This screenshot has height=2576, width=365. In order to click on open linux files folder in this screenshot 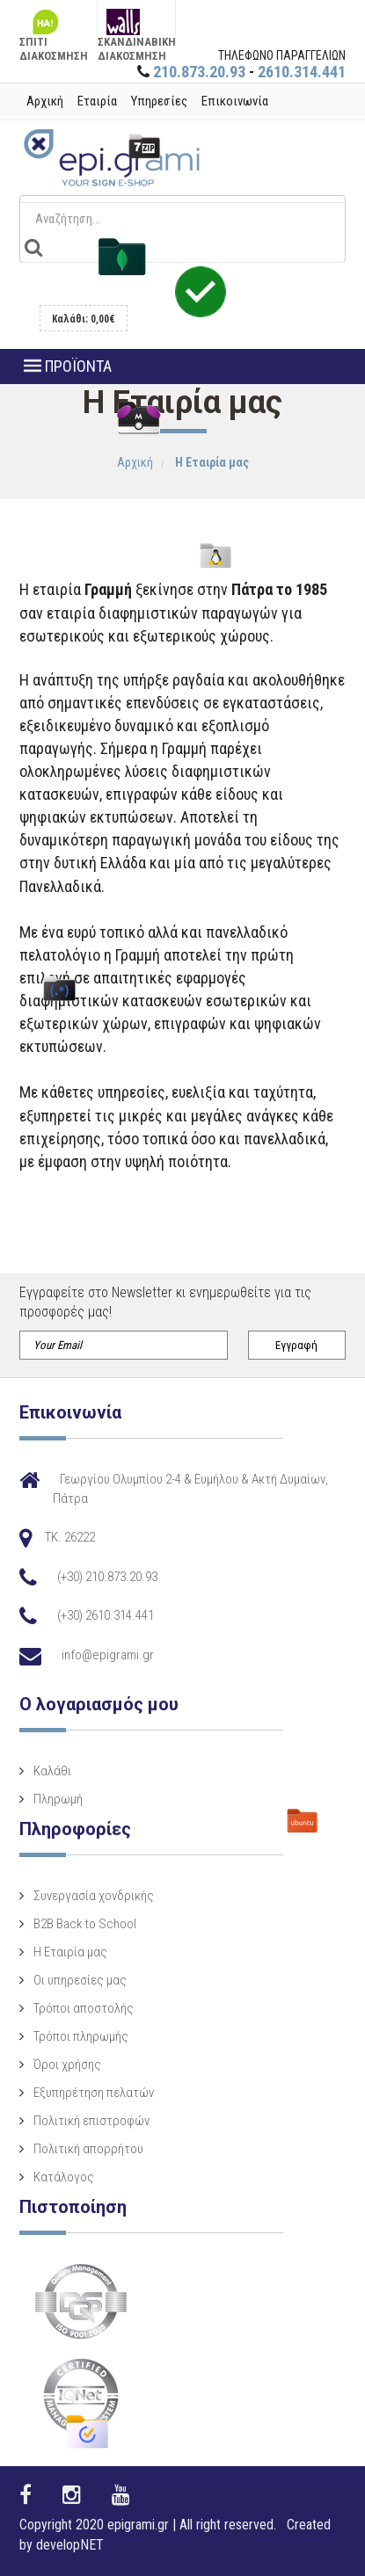, I will do `click(215, 556)`.